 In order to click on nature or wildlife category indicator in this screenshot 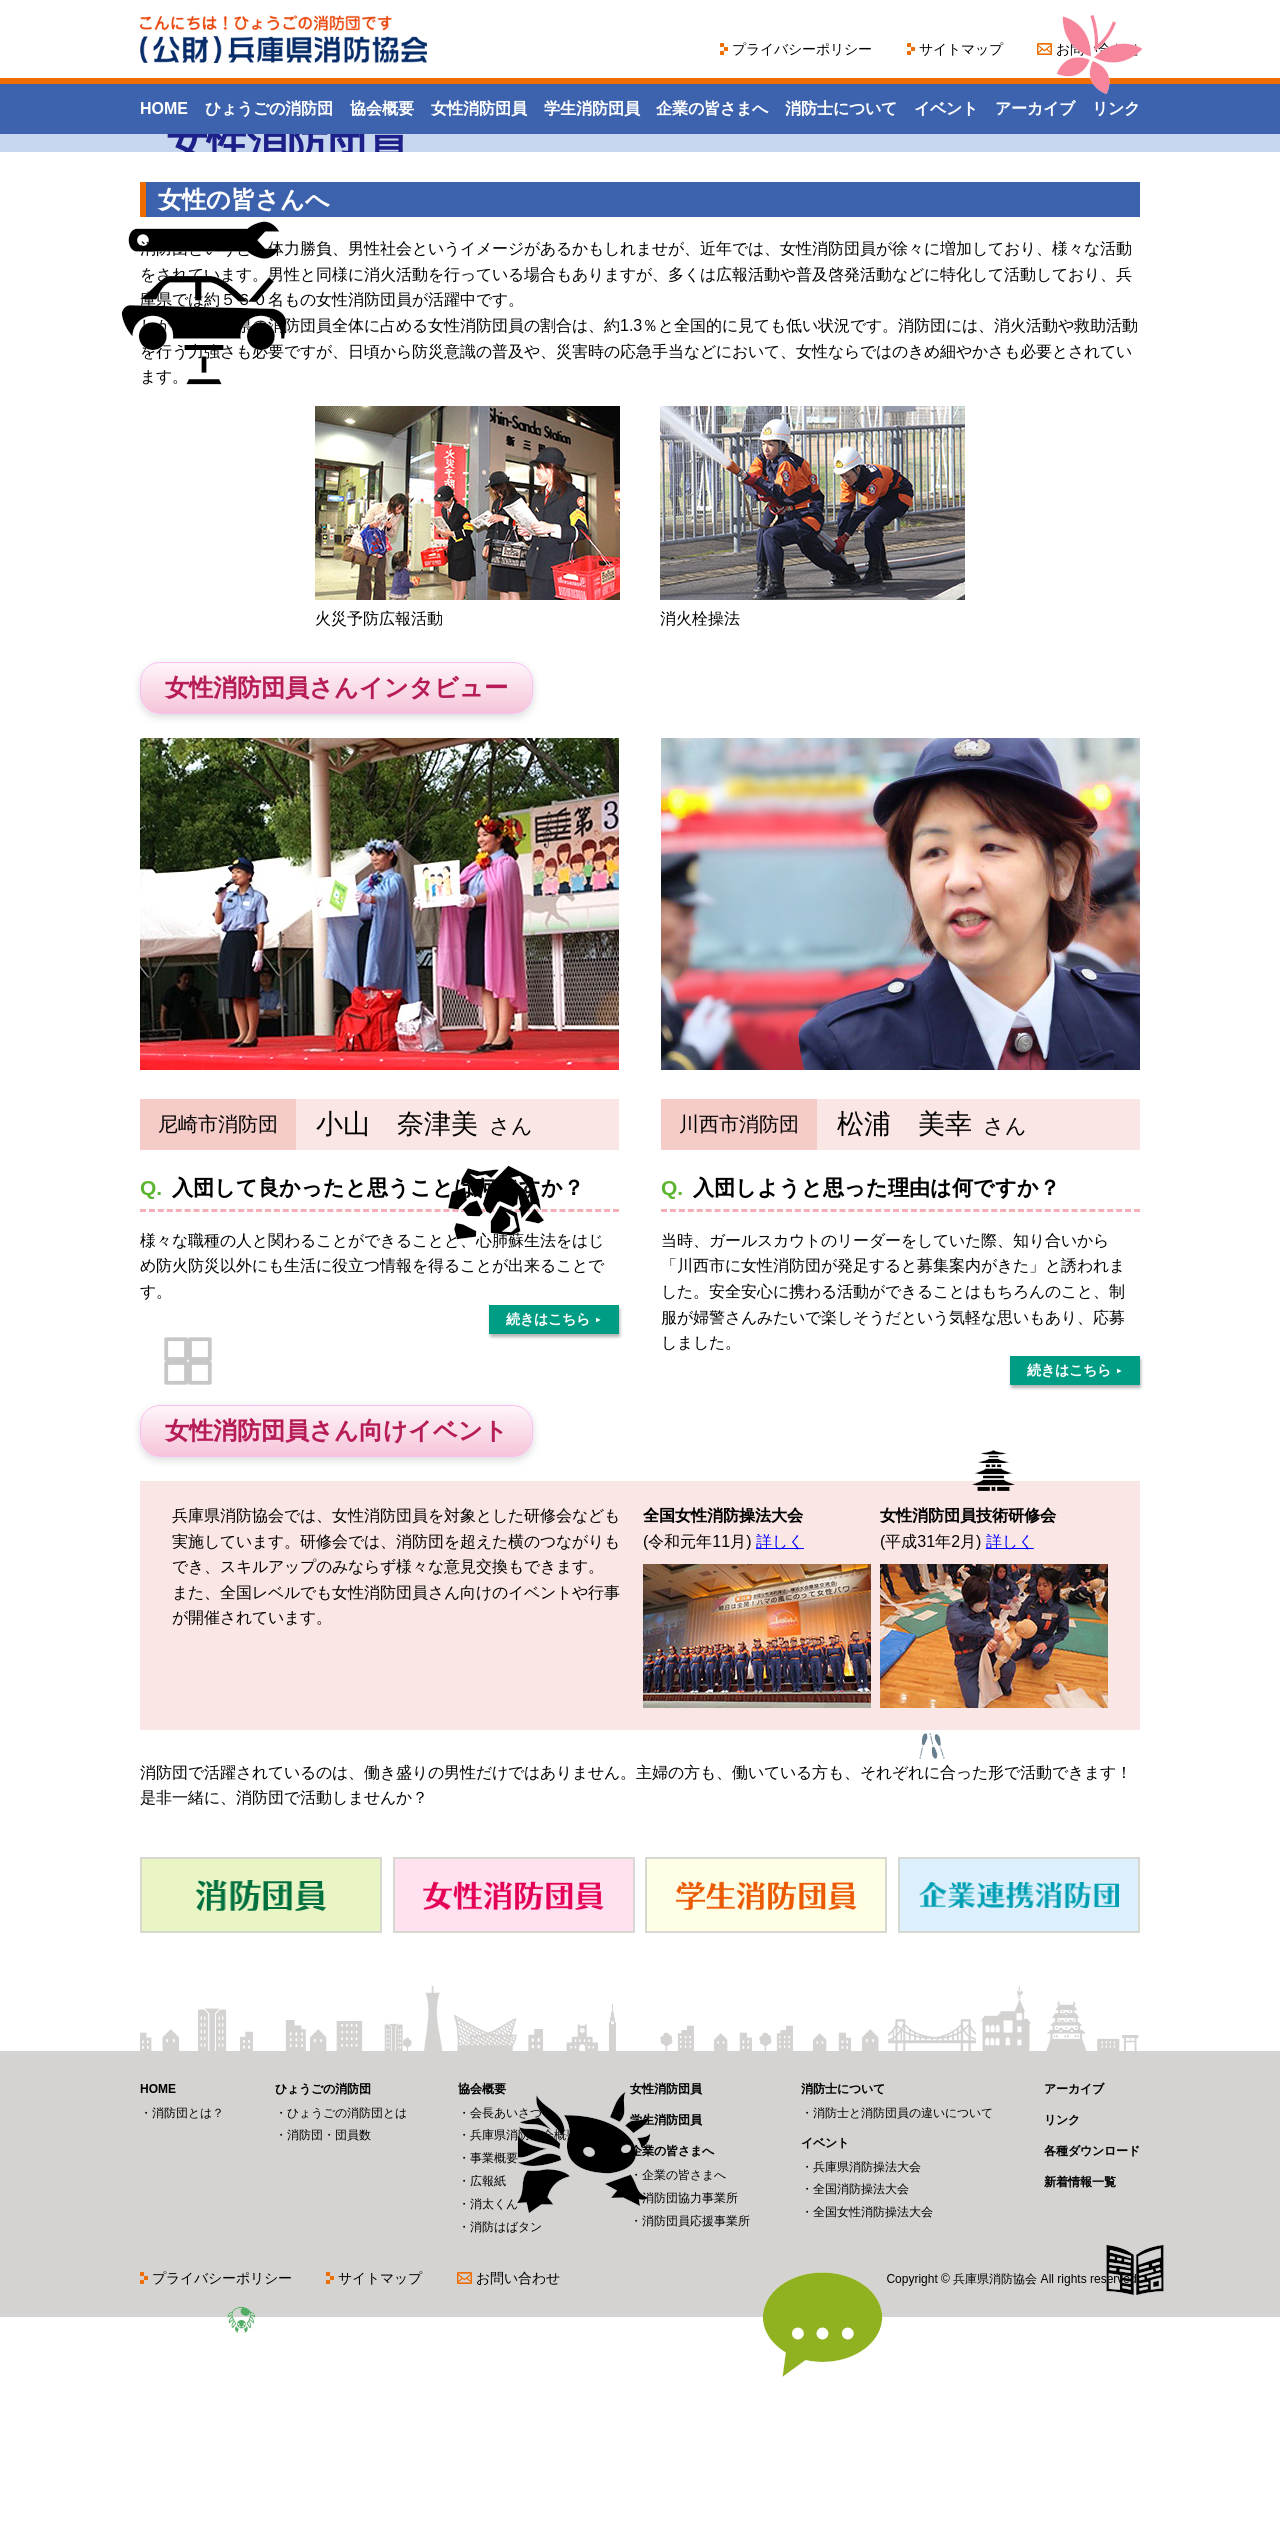, I will do `click(1099, 53)`.